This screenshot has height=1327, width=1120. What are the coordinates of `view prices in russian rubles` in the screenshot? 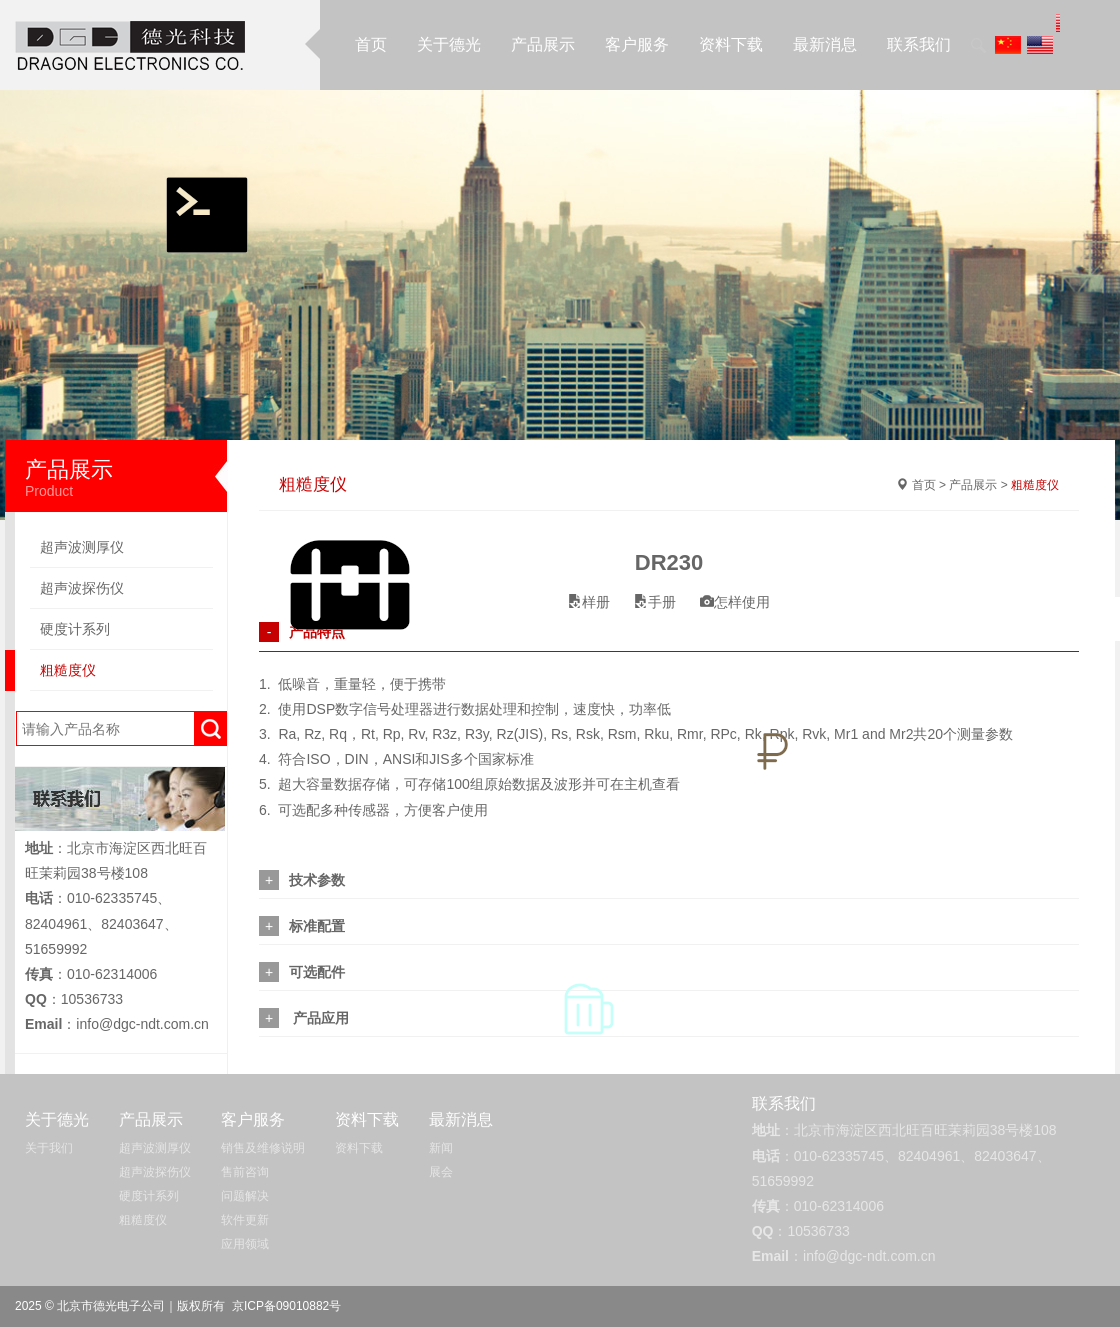 It's located at (772, 751).